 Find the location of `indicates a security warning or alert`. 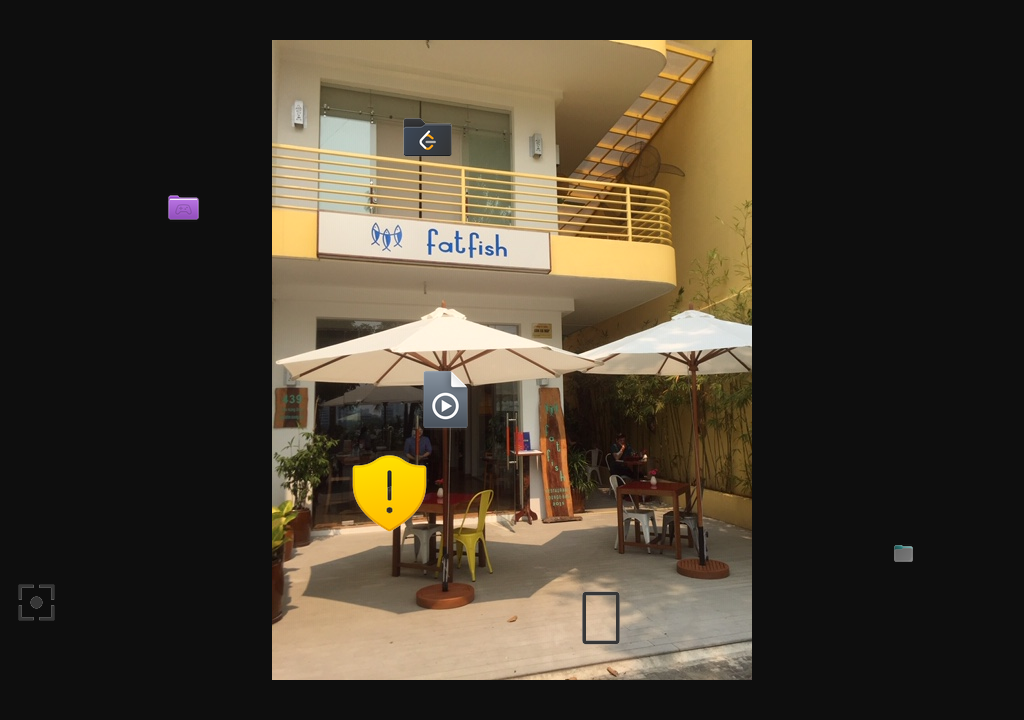

indicates a security warning or alert is located at coordinates (389, 493).